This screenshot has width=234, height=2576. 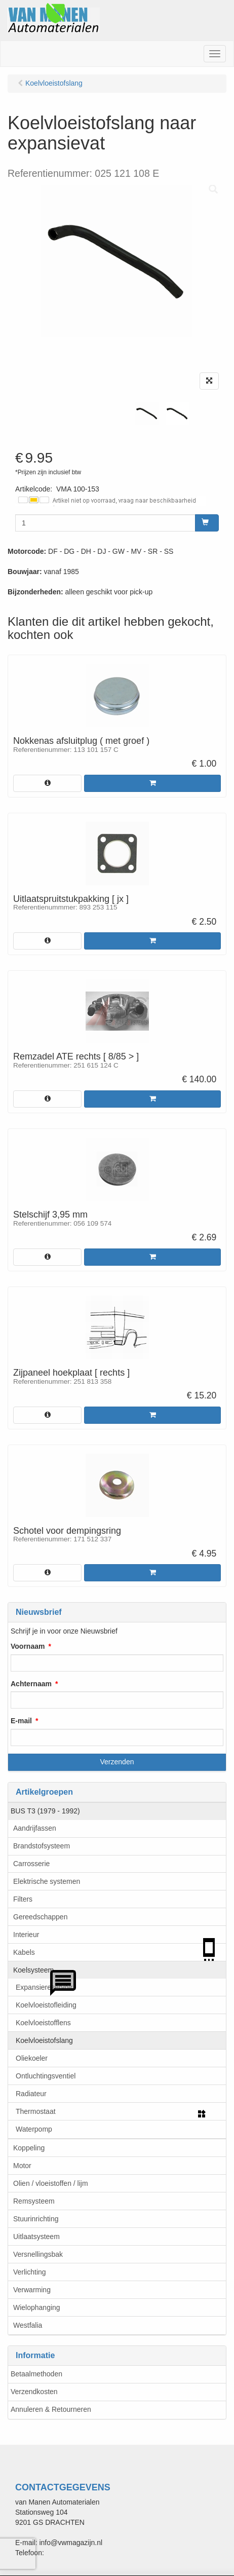 I want to click on open messaging or chat, so click(x=63, y=1983).